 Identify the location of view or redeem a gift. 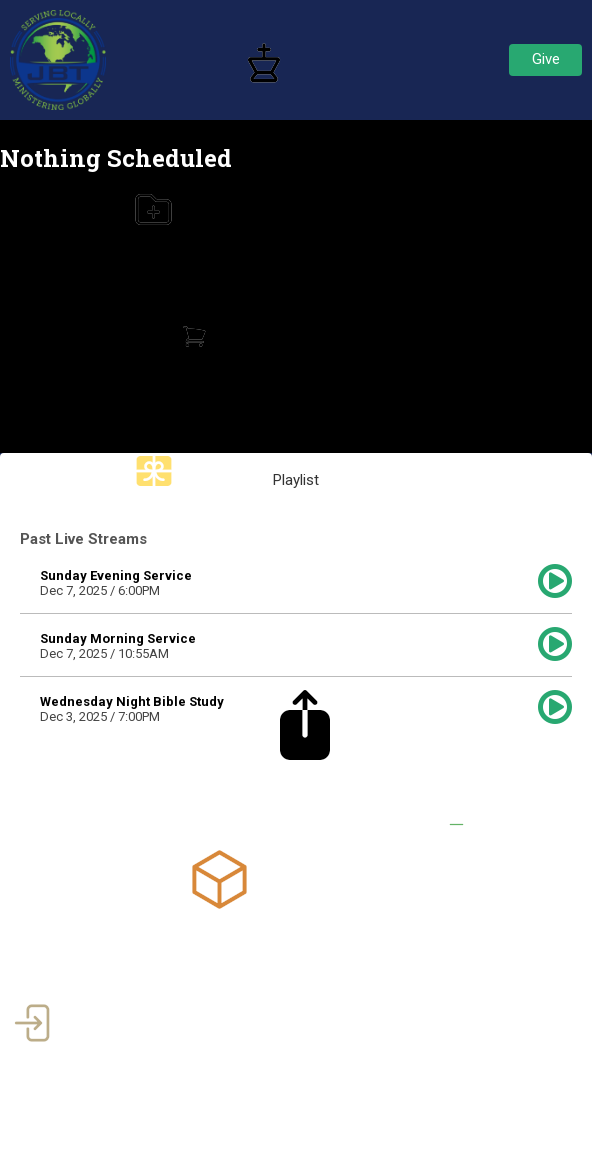
(154, 471).